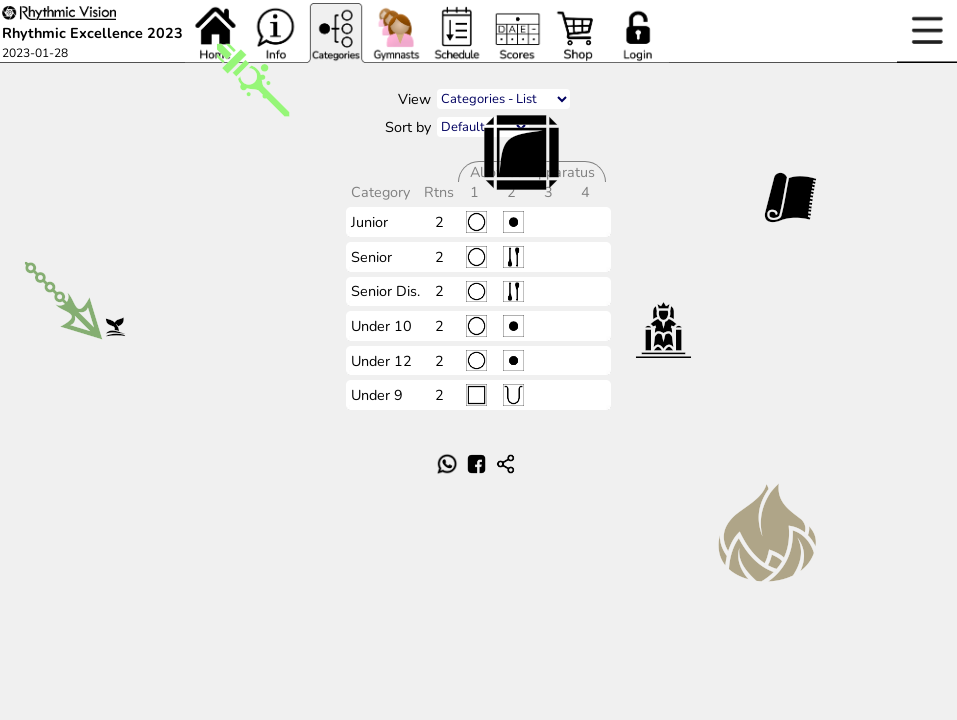 The image size is (957, 720). I want to click on indicates an amethyst gem resource or currency, so click(521, 152).